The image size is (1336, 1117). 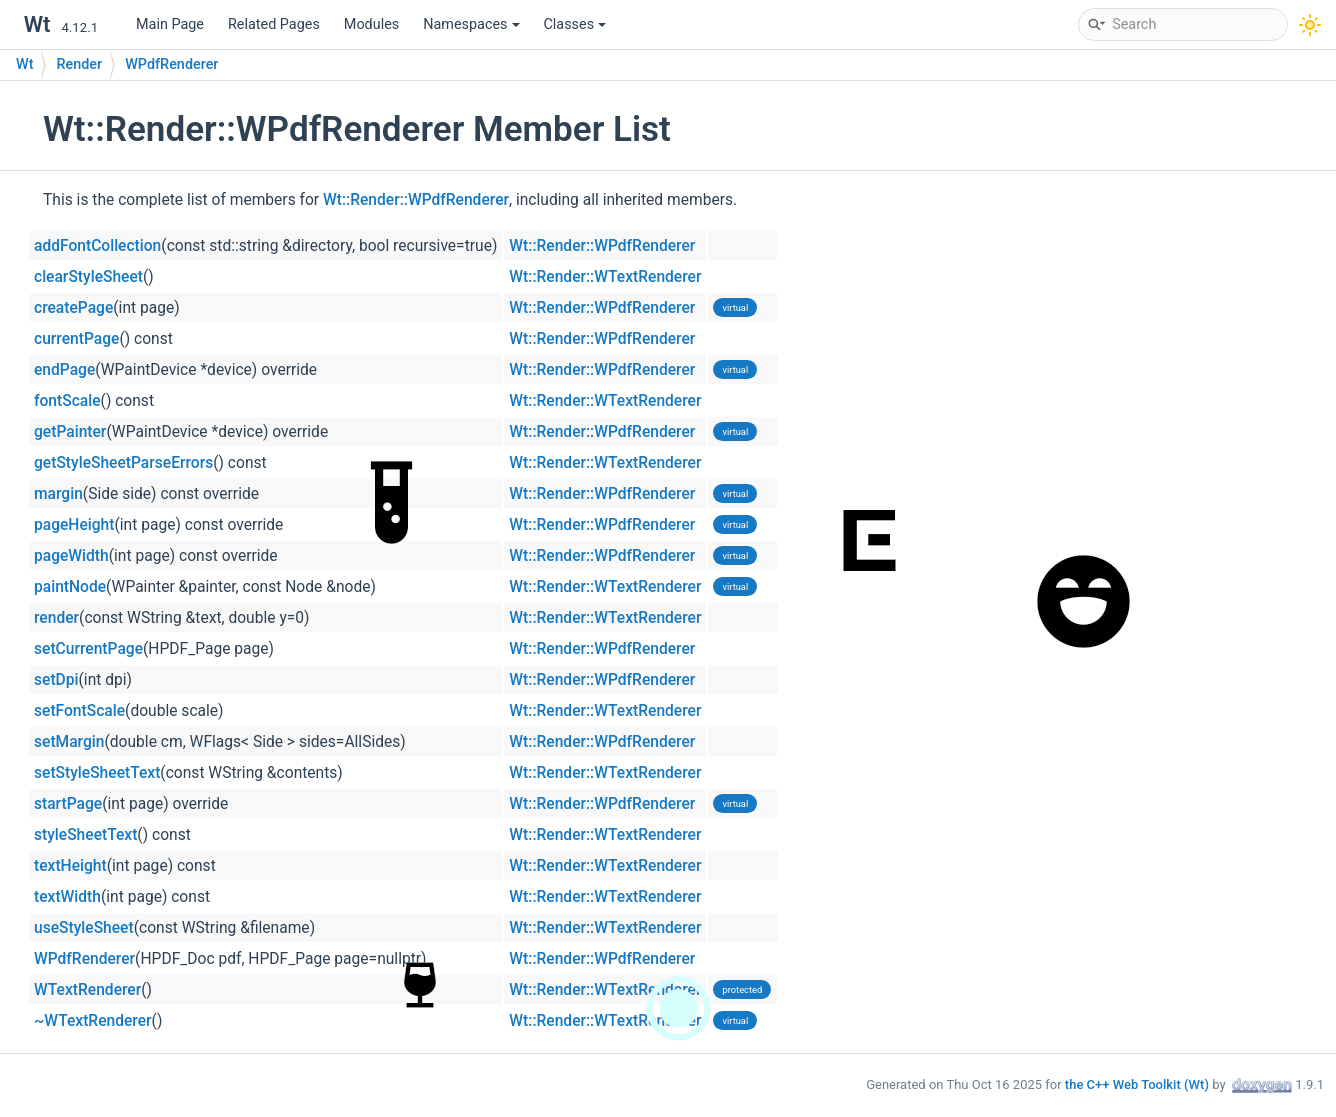 I want to click on access lab results or medical tests, so click(x=391, y=502).